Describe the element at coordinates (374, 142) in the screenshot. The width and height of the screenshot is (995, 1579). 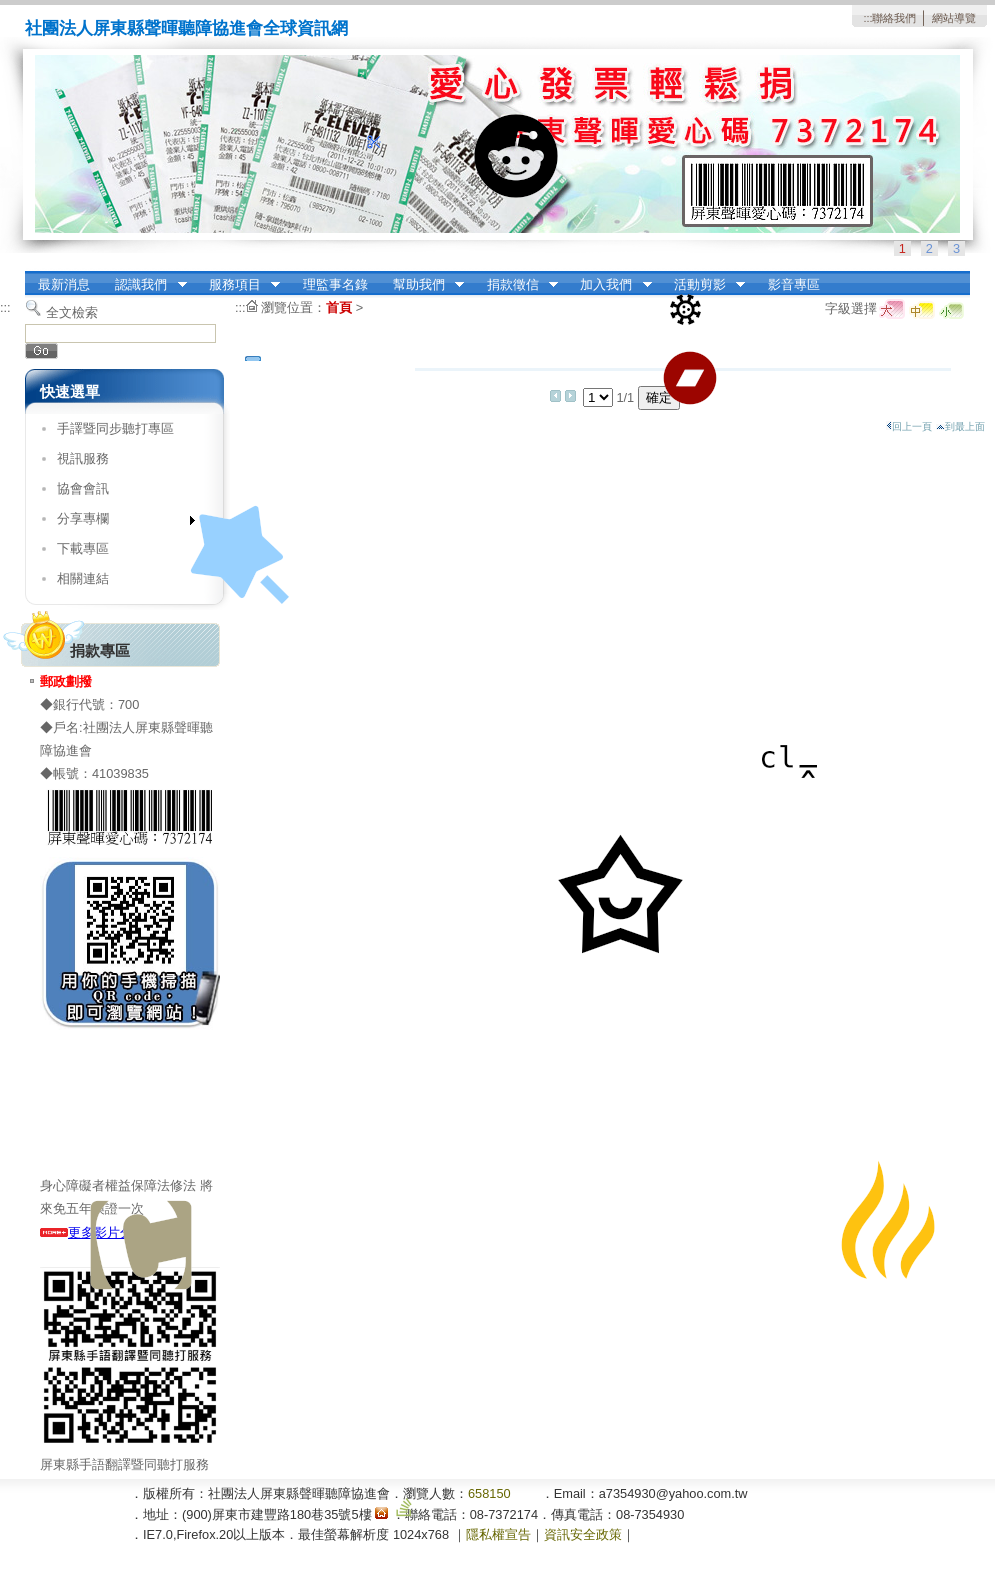
I see `cut selected content to clipboard` at that location.